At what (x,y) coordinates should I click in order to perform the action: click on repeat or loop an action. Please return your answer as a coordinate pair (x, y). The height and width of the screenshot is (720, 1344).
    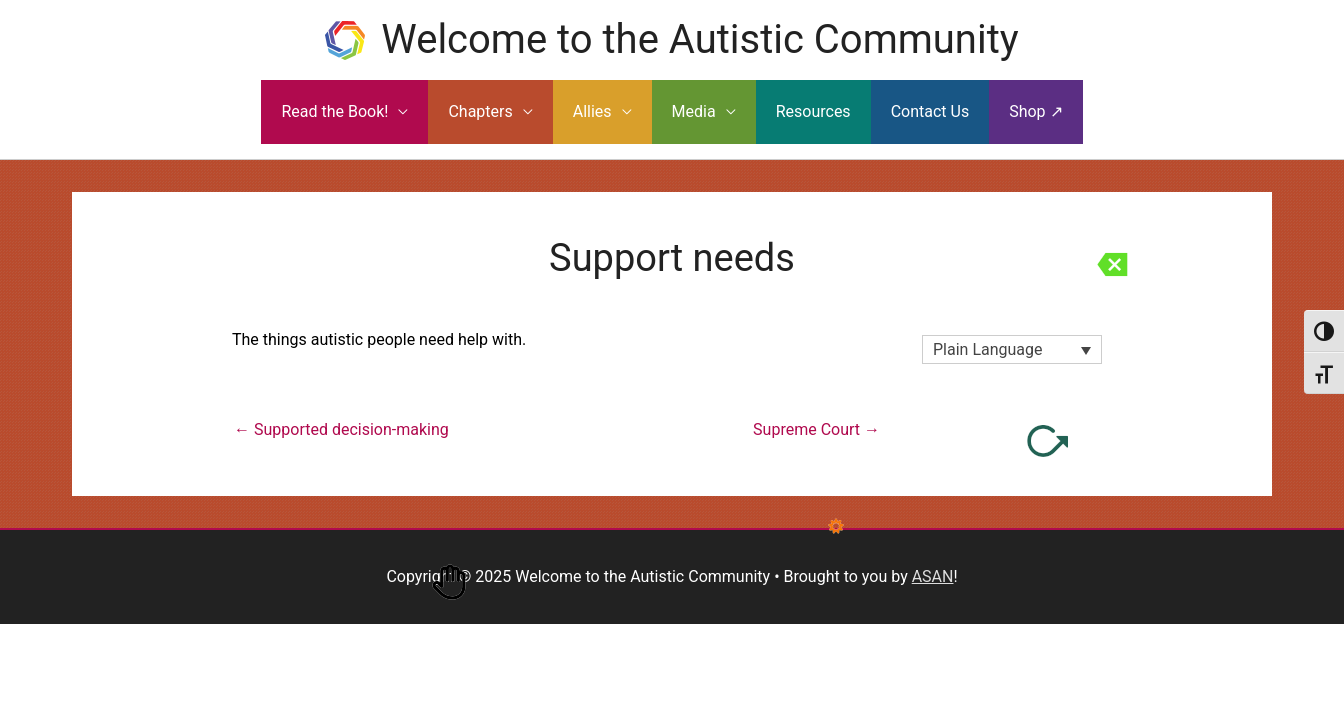
    Looking at the image, I should click on (1047, 438).